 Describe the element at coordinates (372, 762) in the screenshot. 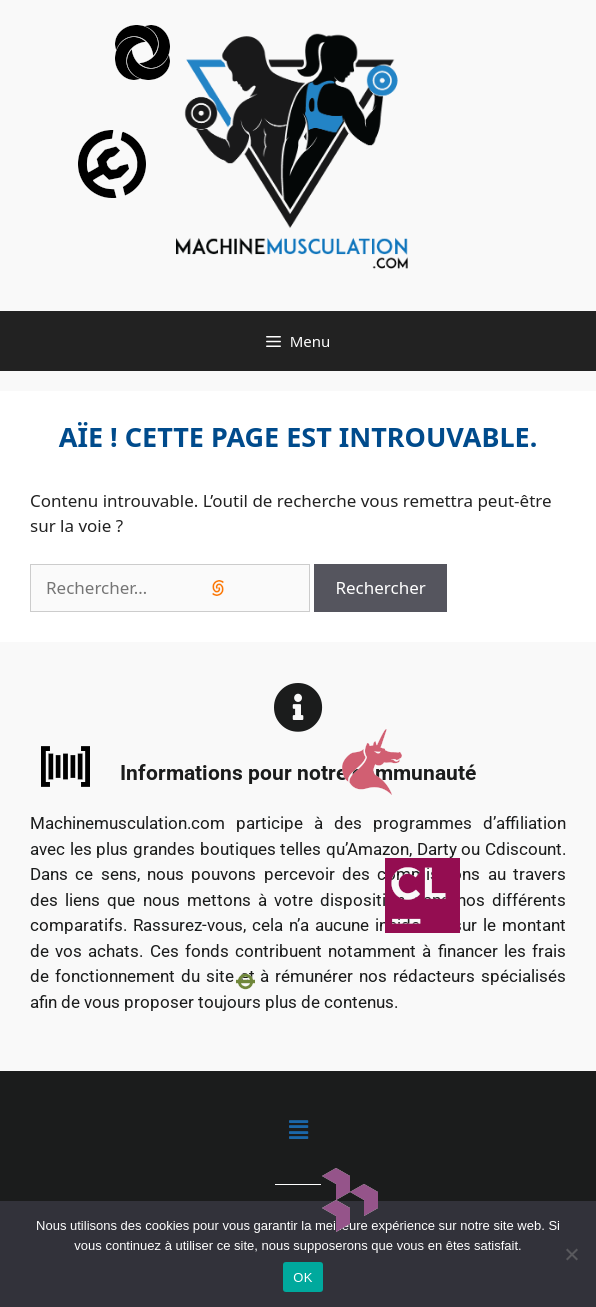

I see `org framework logo` at that location.